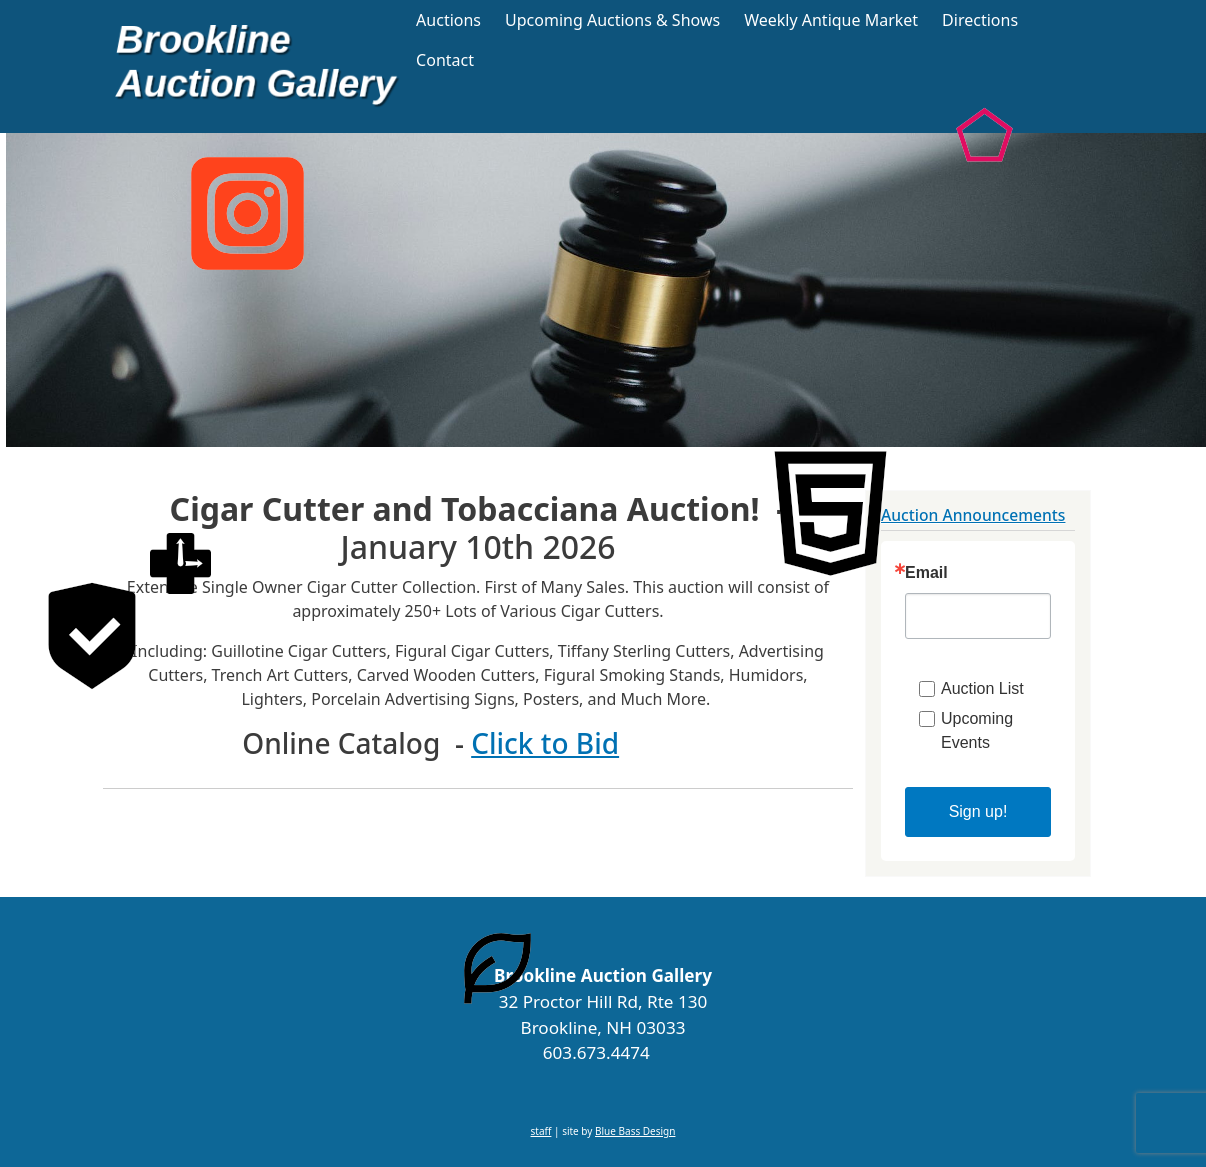 Image resolution: width=1206 pixels, height=1167 pixels. I want to click on open RescueTime app, so click(180, 563).